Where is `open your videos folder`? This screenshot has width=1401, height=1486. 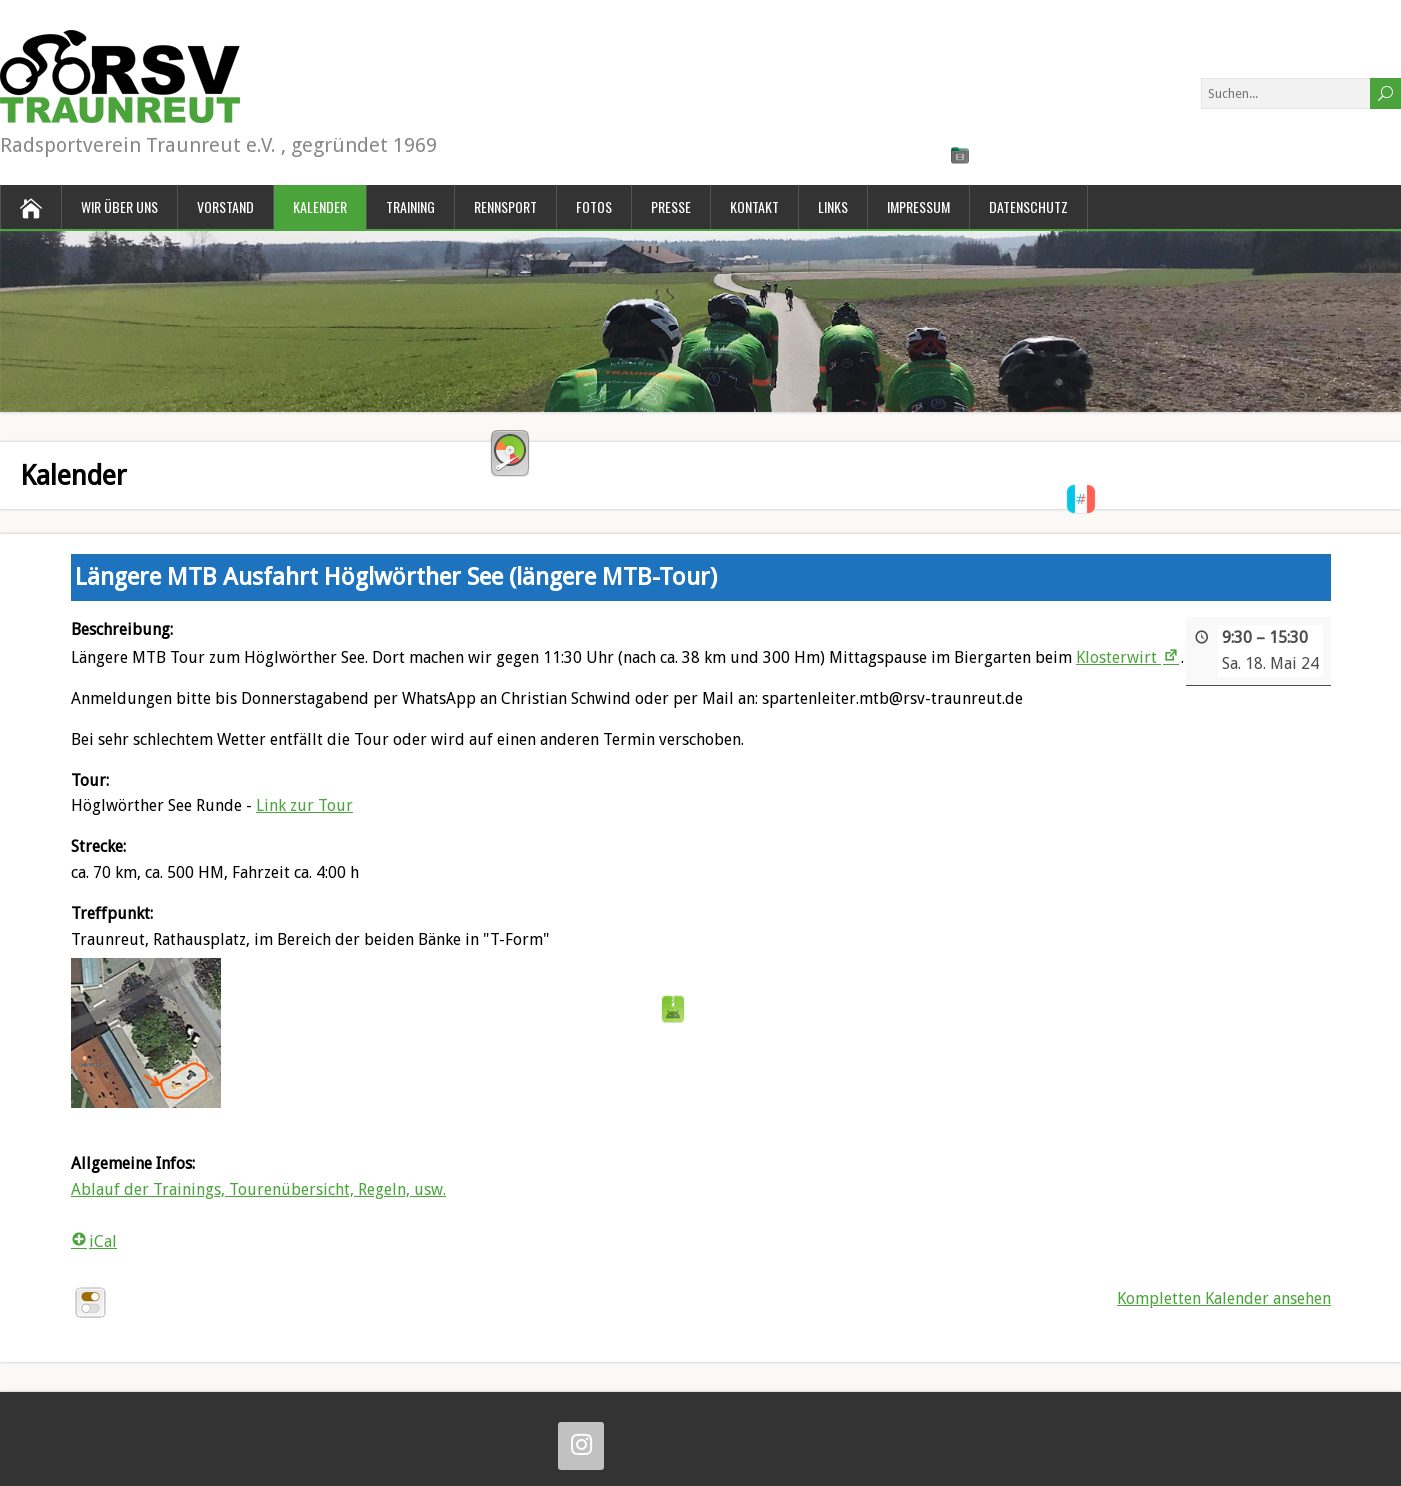 open your videos folder is located at coordinates (960, 155).